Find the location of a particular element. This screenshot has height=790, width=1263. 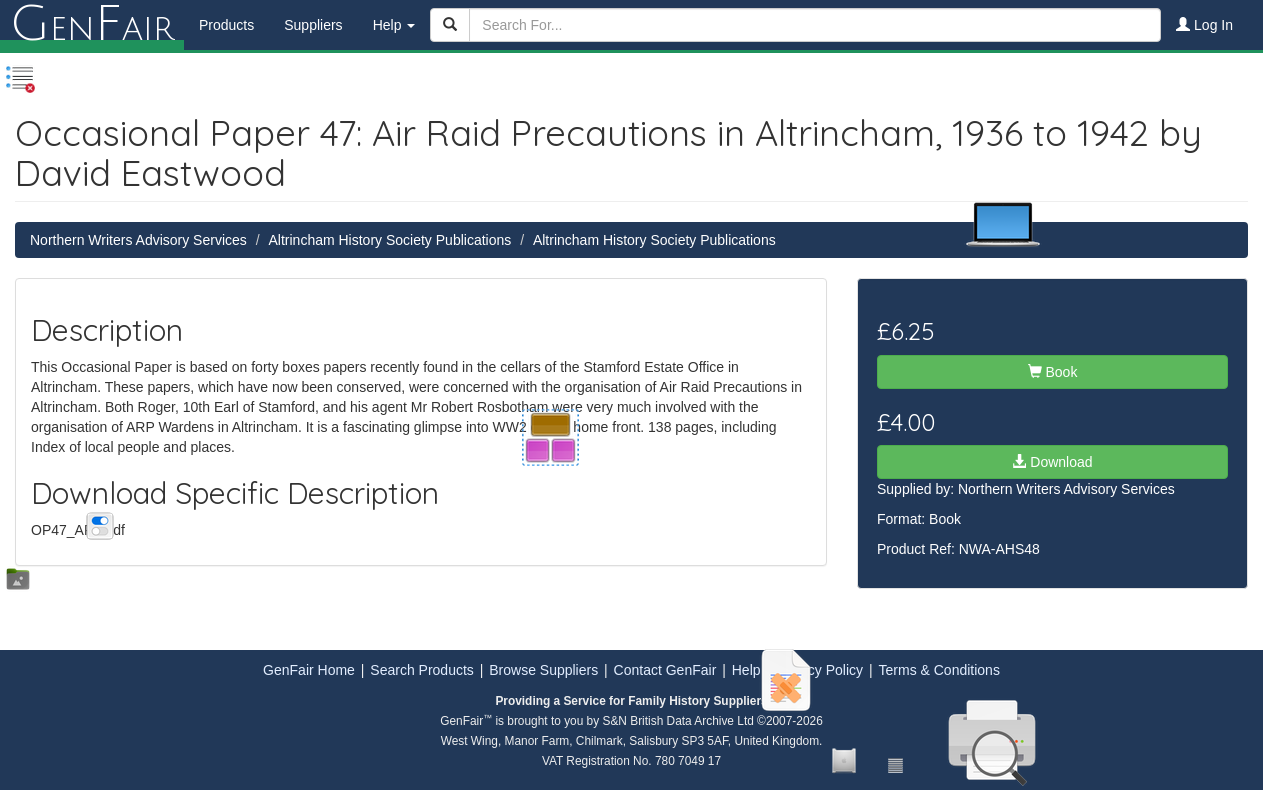

remove an item from the list is located at coordinates (20, 78).